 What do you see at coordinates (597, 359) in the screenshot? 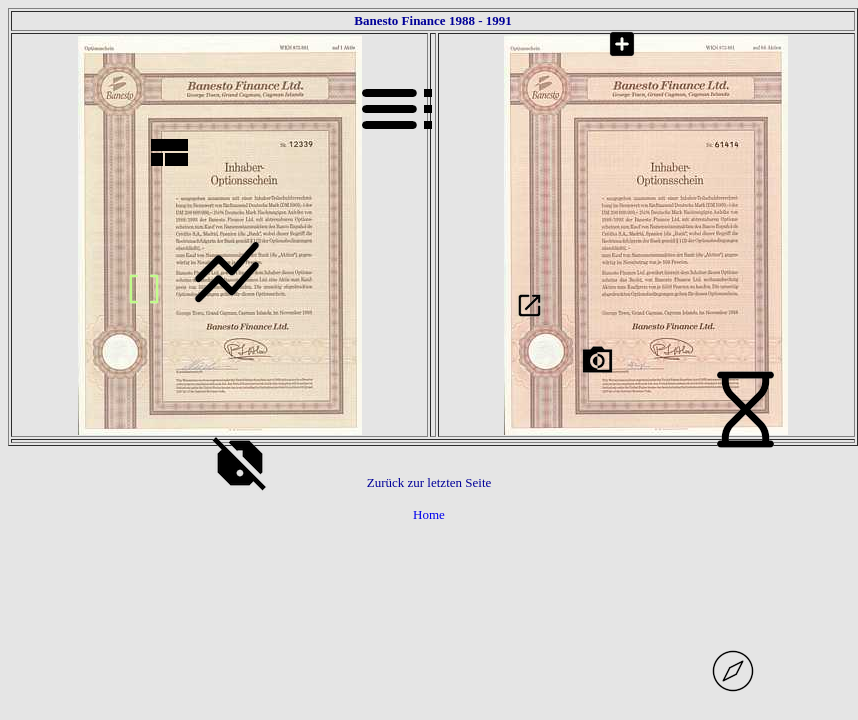
I see `apply black and white filter to photo` at bounding box center [597, 359].